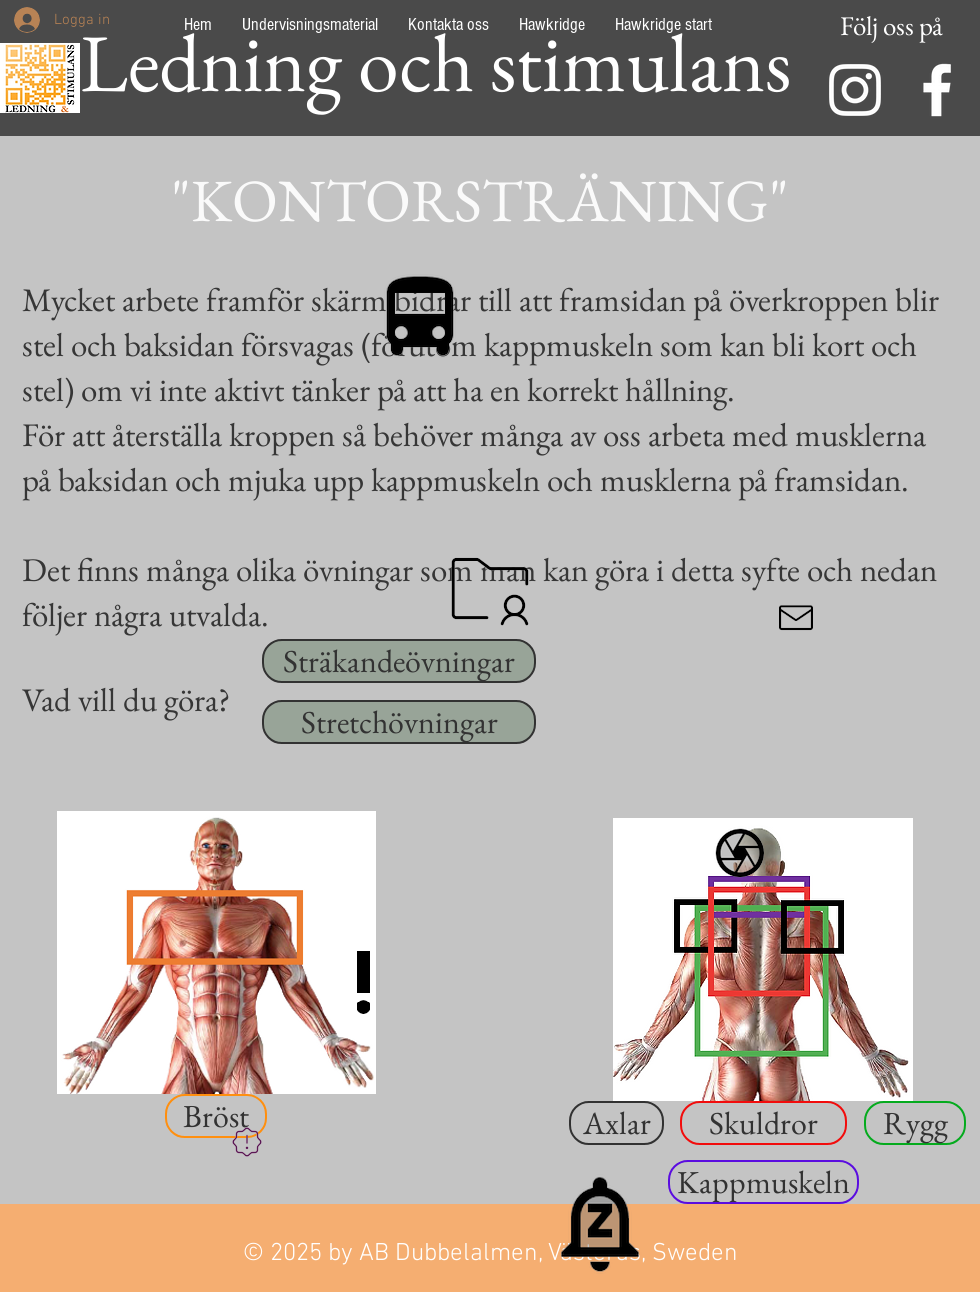 Image resolution: width=980 pixels, height=1292 pixels. Describe the element at coordinates (420, 318) in the screenshot. I see `view bus routes and schedules` at that location.